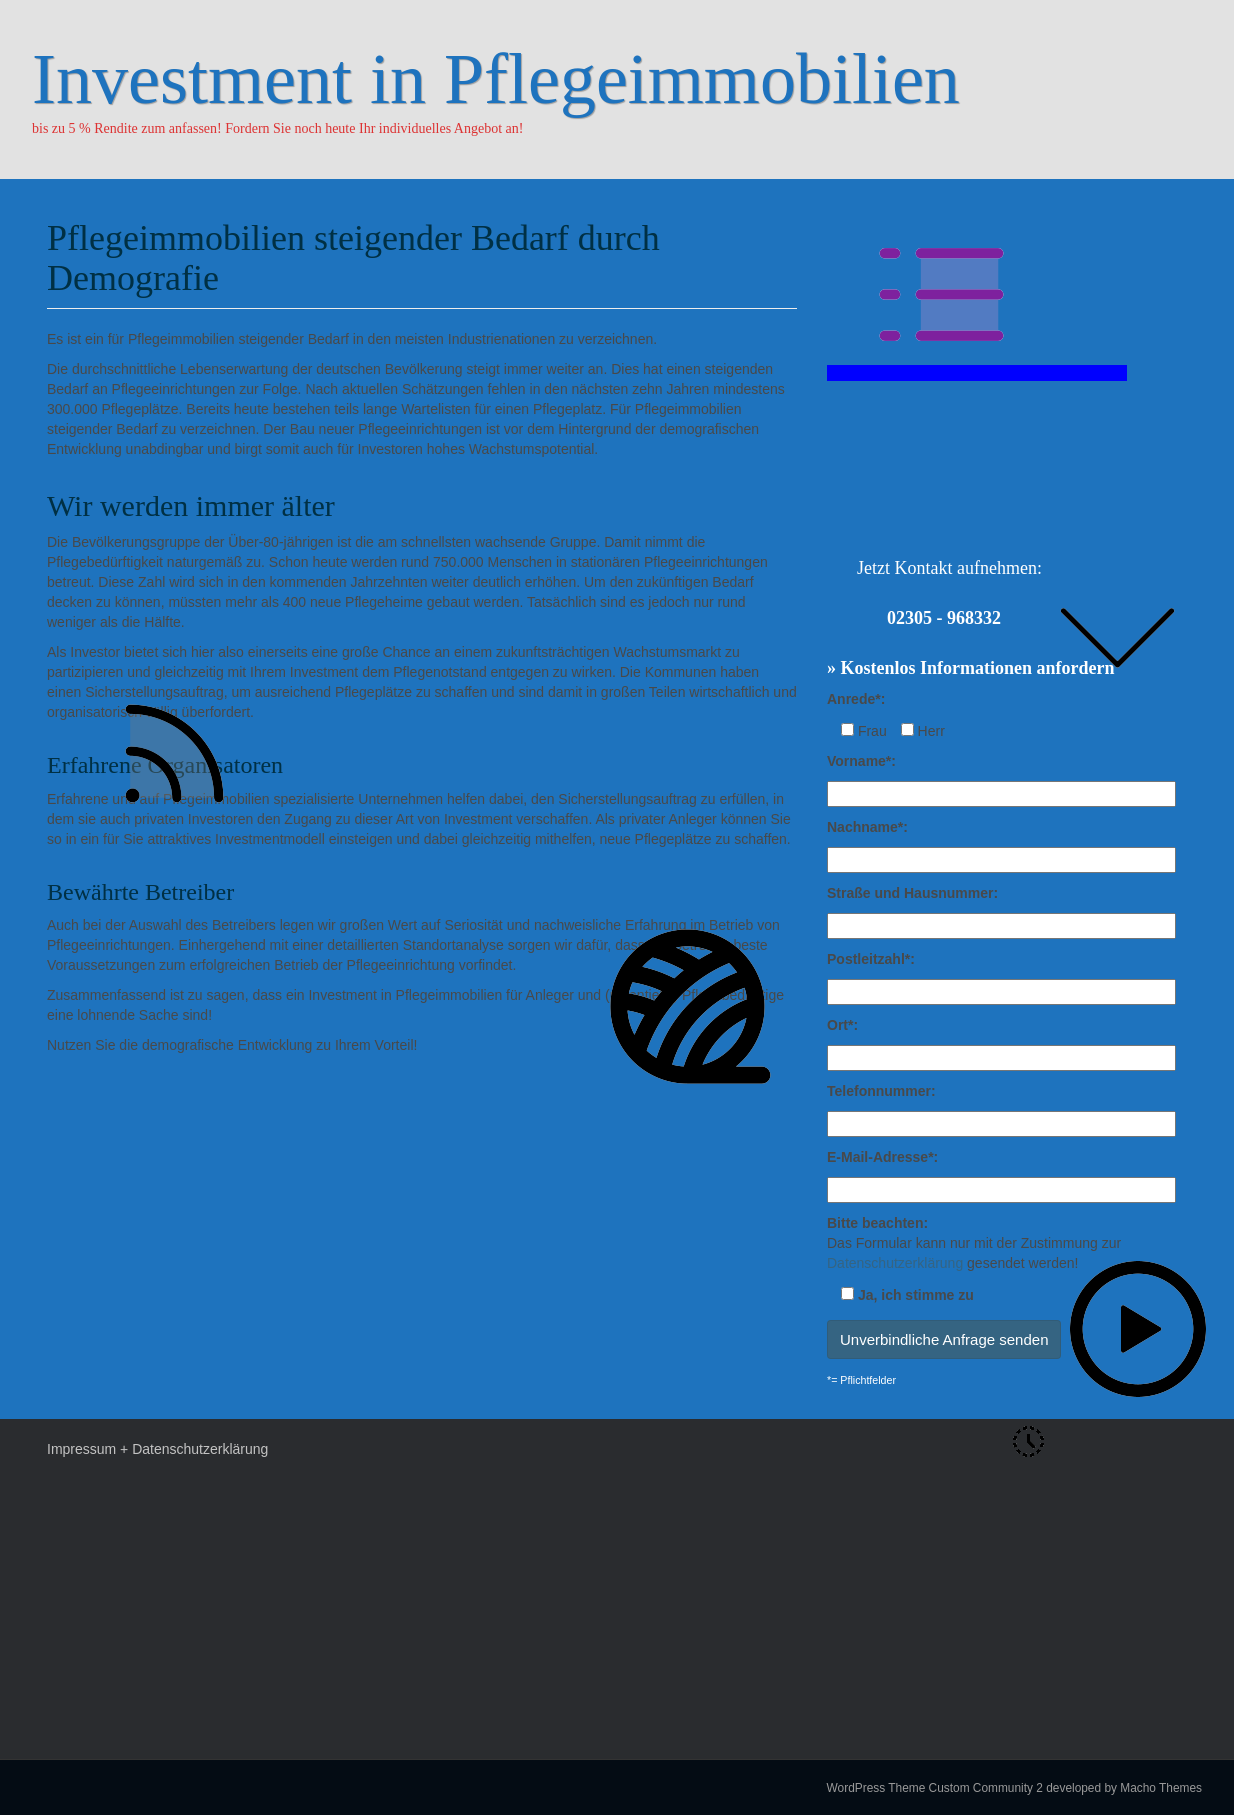 This screenshot has height=1815, width=1234. Describe the element at coordinates (1117, 632) in the screenshot. I see `expand a dropdown menu` at that location.